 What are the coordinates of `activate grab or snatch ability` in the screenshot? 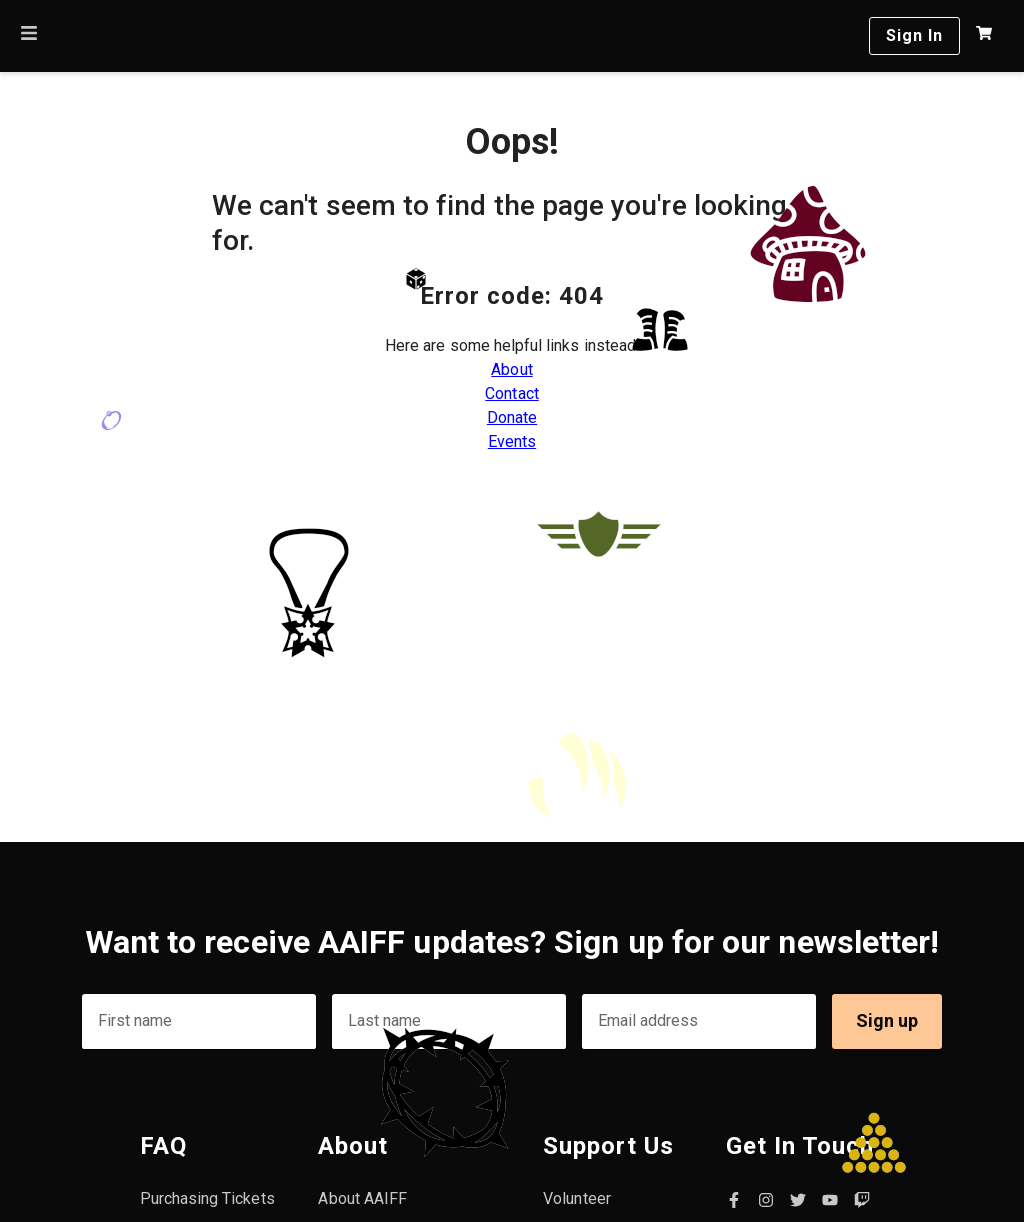 It's located at (577, 782).